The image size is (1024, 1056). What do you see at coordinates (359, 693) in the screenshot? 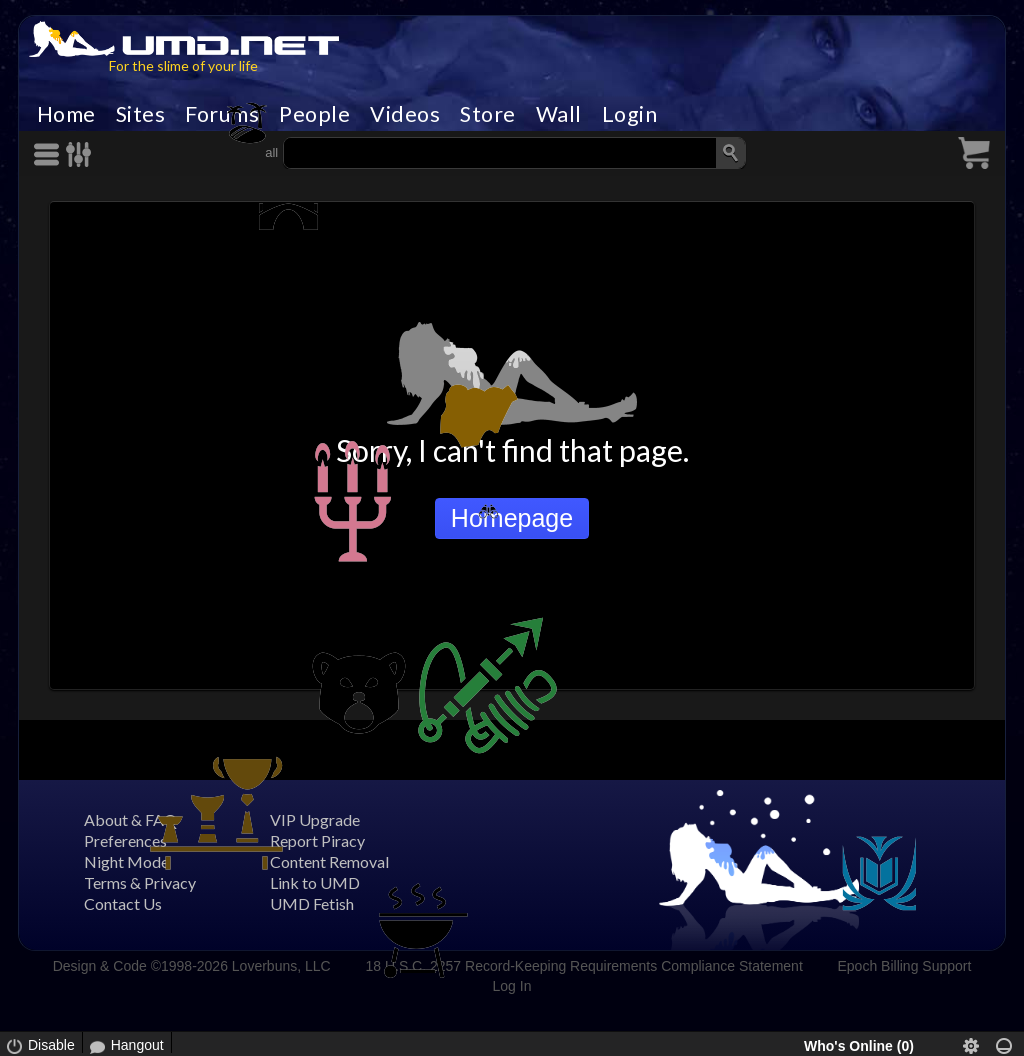
I see `represents a bear character or avatar in a game` at bounding box center [359, 693].